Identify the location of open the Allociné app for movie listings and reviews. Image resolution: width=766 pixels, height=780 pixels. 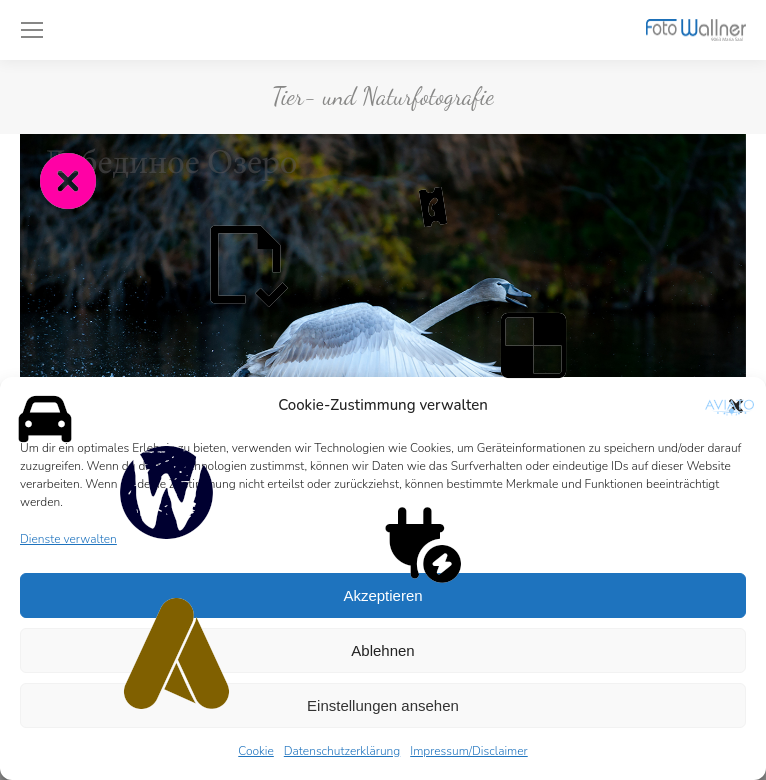
(433, 207).